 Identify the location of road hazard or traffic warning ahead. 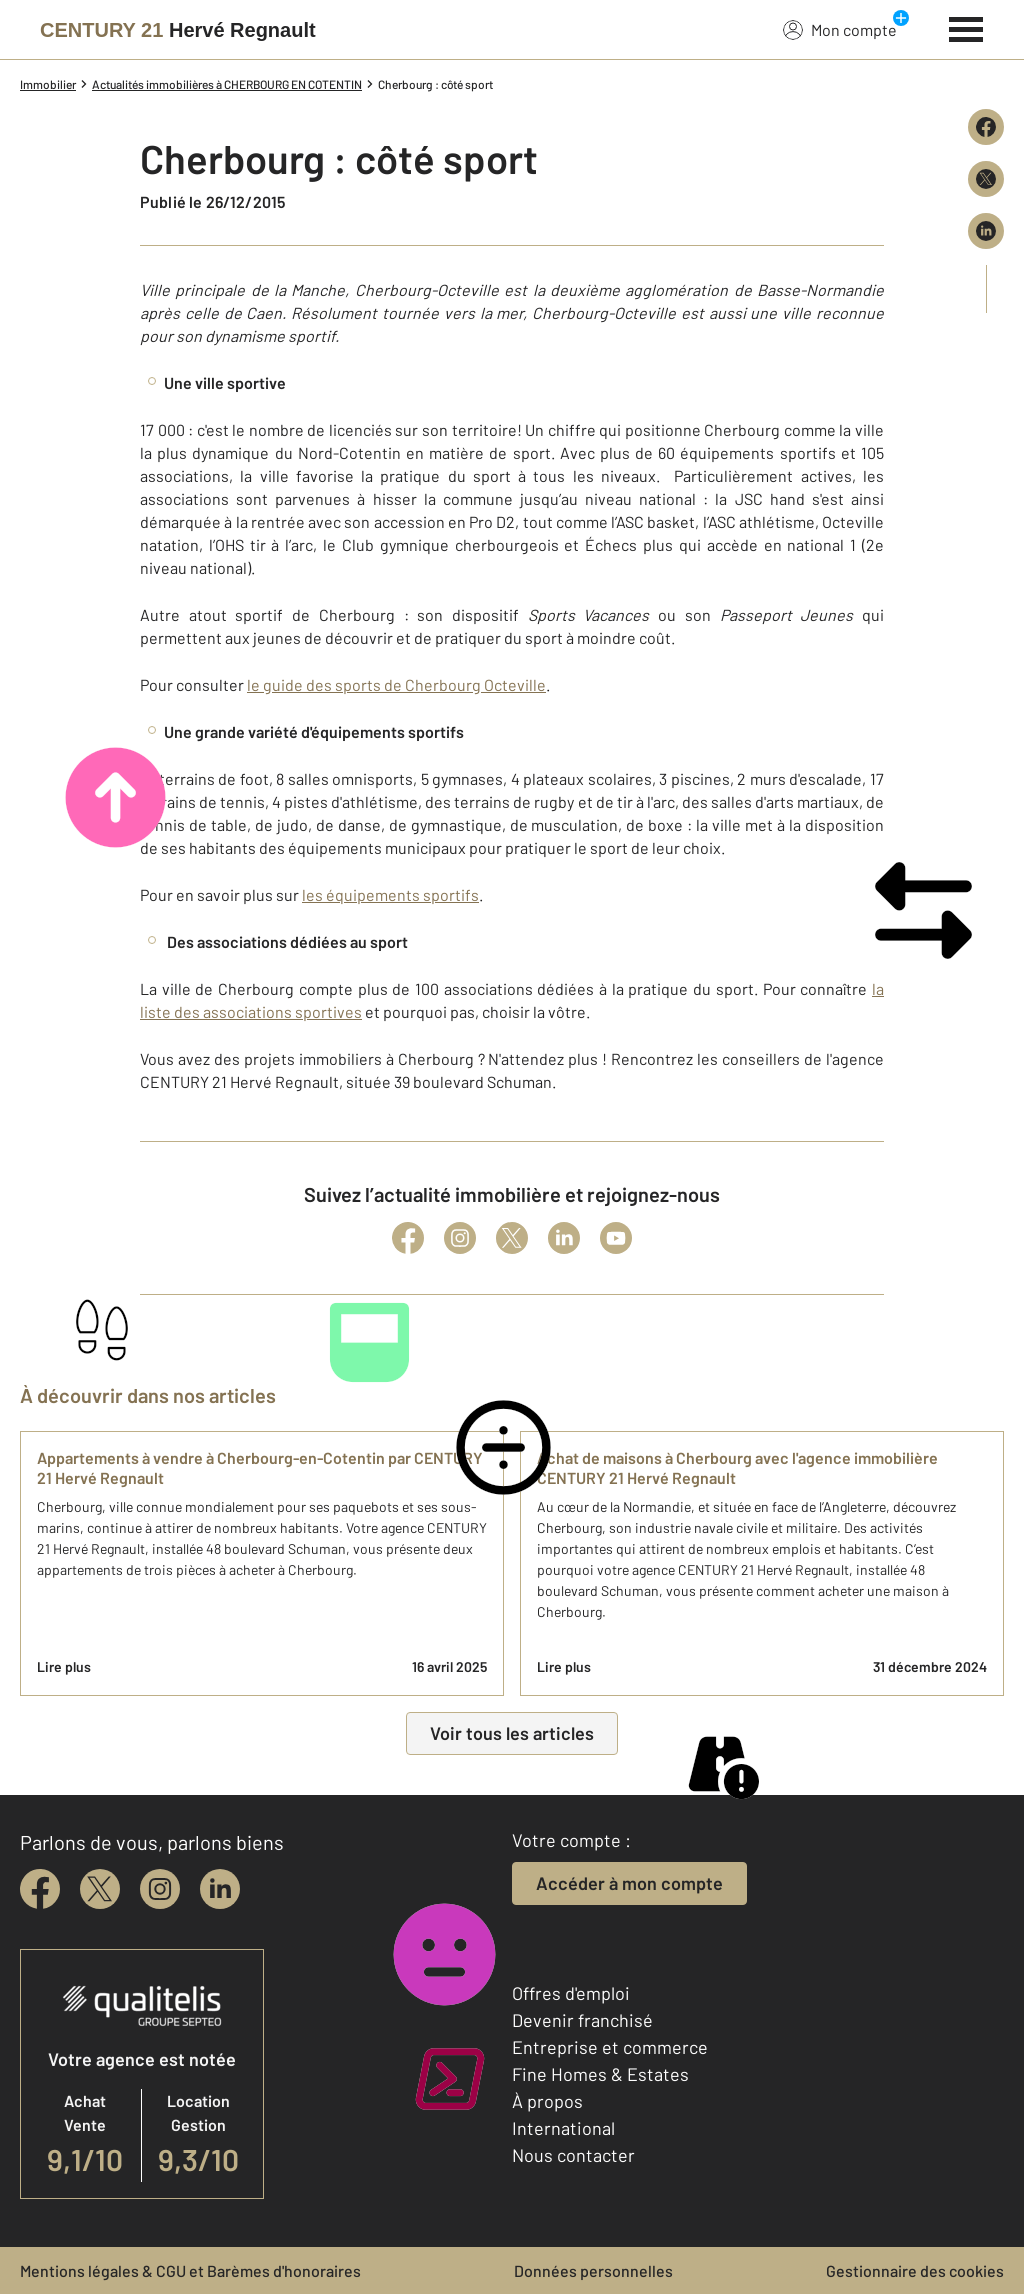
(720, 1764).